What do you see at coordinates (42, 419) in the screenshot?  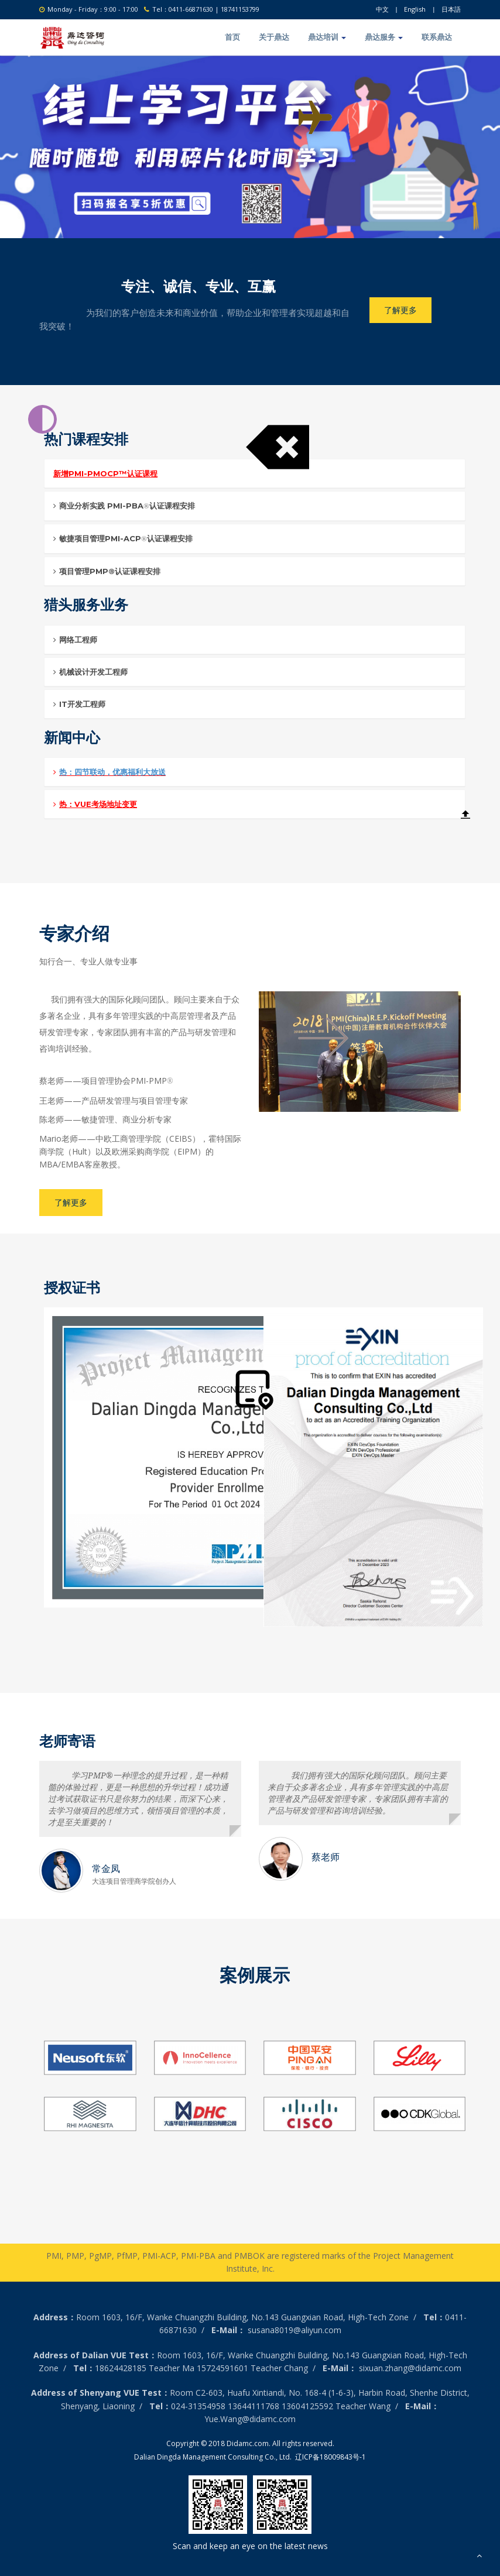 I see `adjust display brightness or contrast` at bounding box center [42, 419].